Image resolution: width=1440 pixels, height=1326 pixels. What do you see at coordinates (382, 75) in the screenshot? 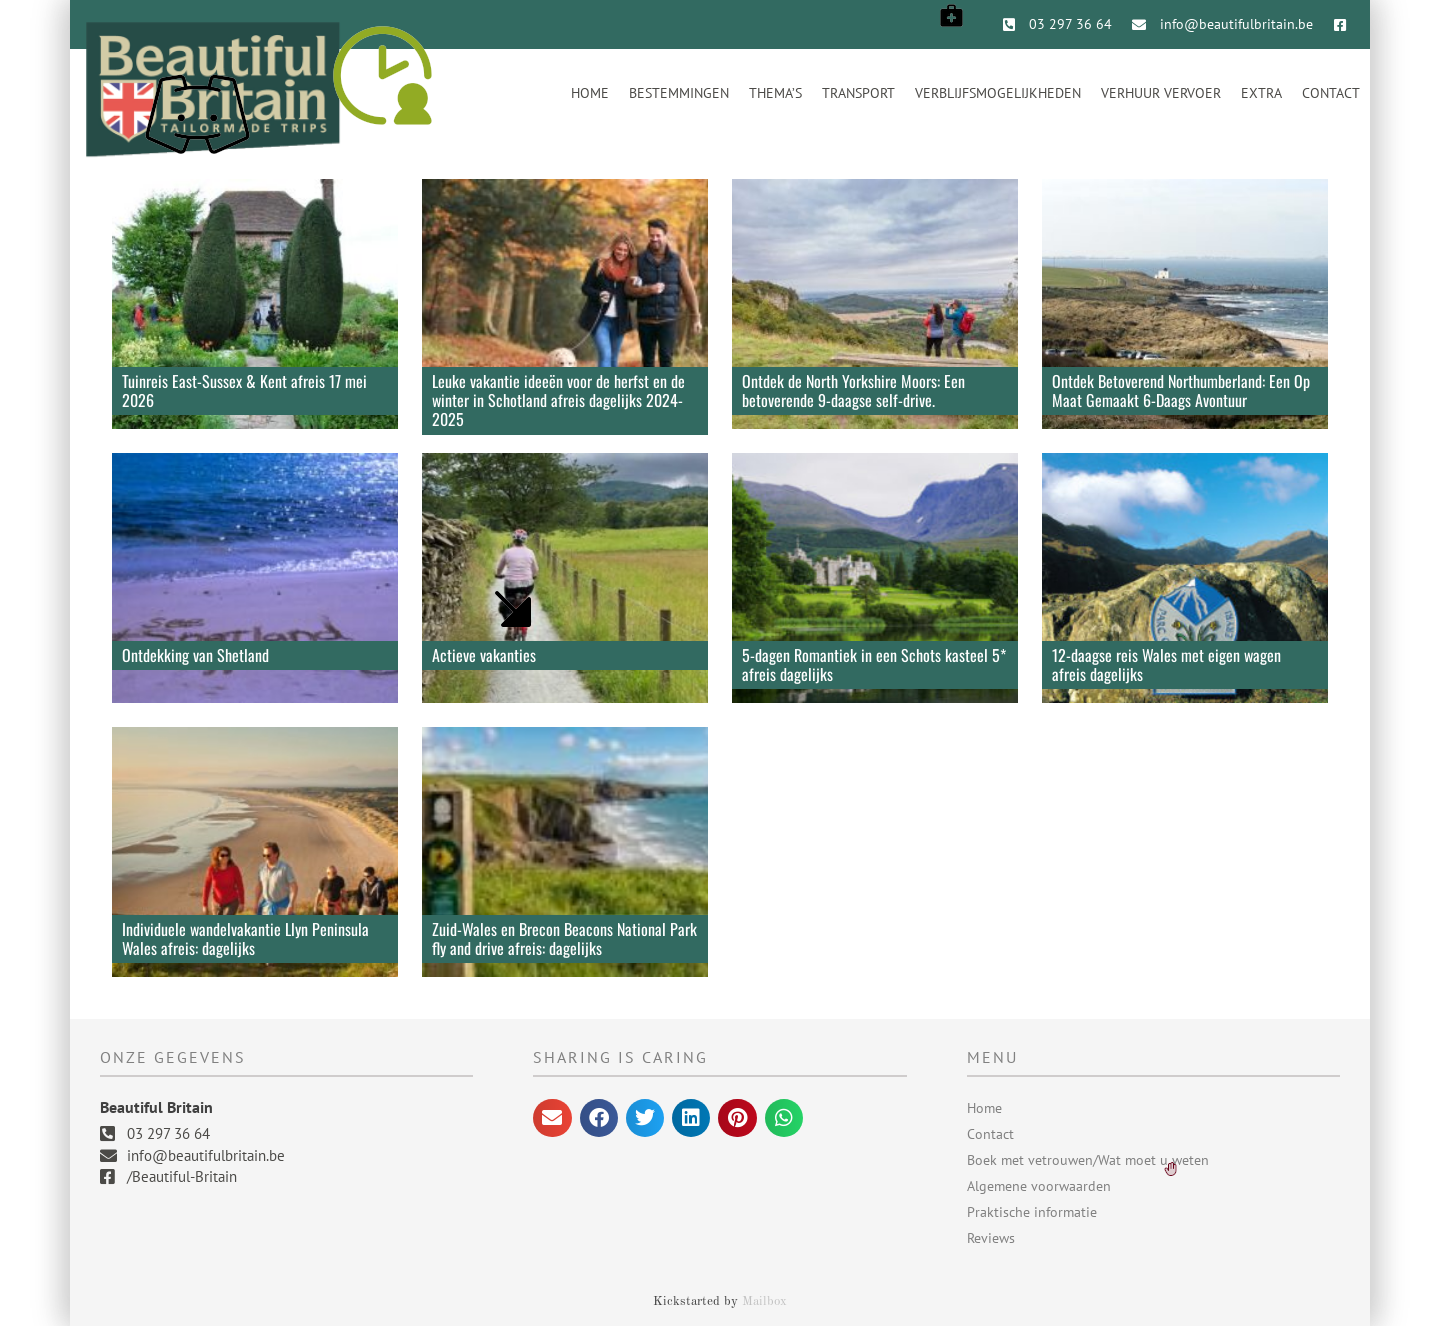
I see `view user activity history` at bounding box center [382, 75].